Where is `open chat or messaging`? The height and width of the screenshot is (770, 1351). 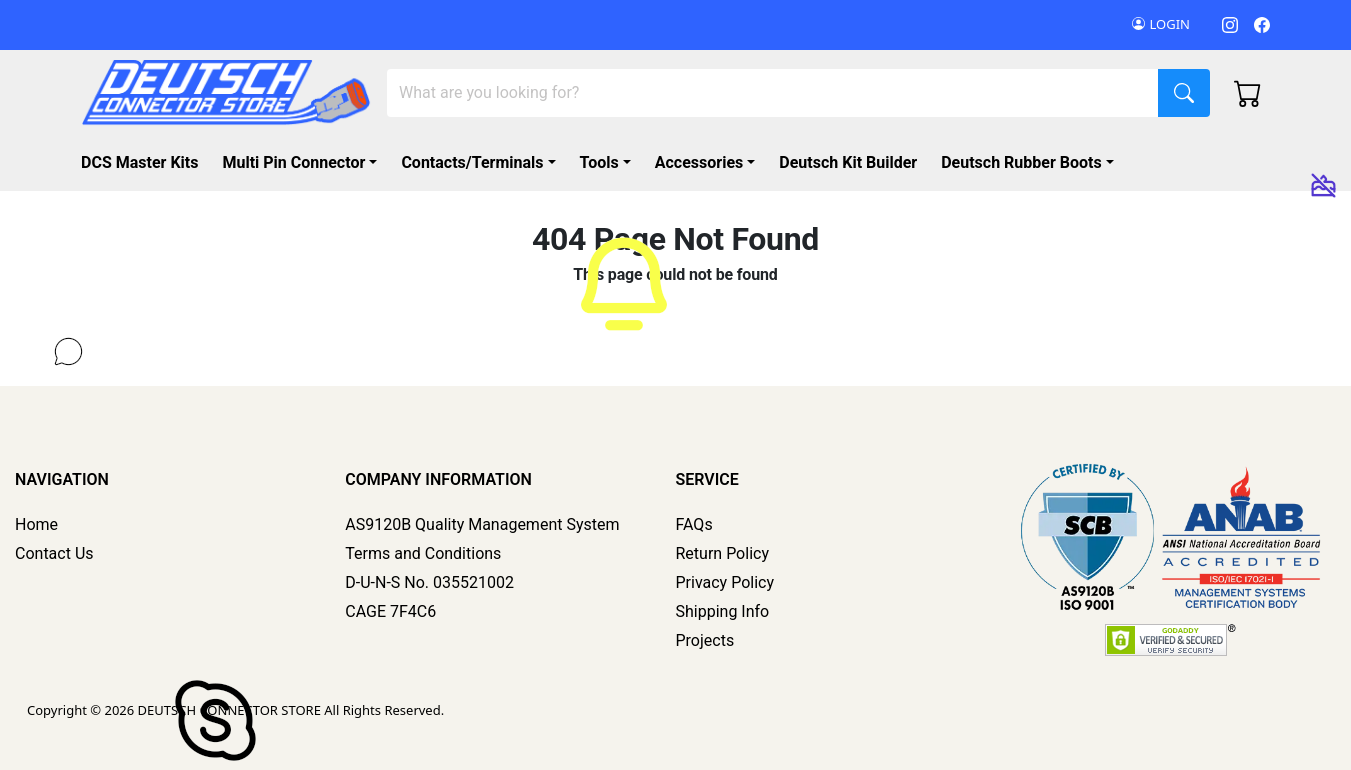
open chat or messaging is located at coordinates (68, 351).